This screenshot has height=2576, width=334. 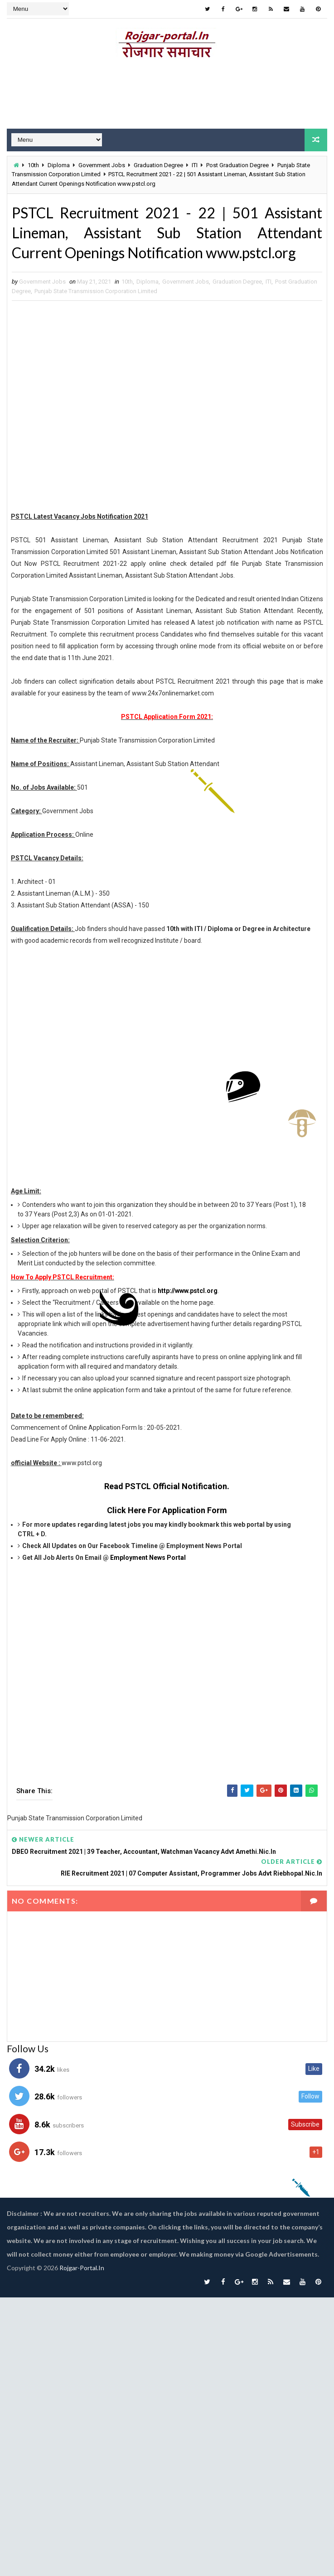 I want to click on game item or power-up mushroom, so click(x=302, y=1123).